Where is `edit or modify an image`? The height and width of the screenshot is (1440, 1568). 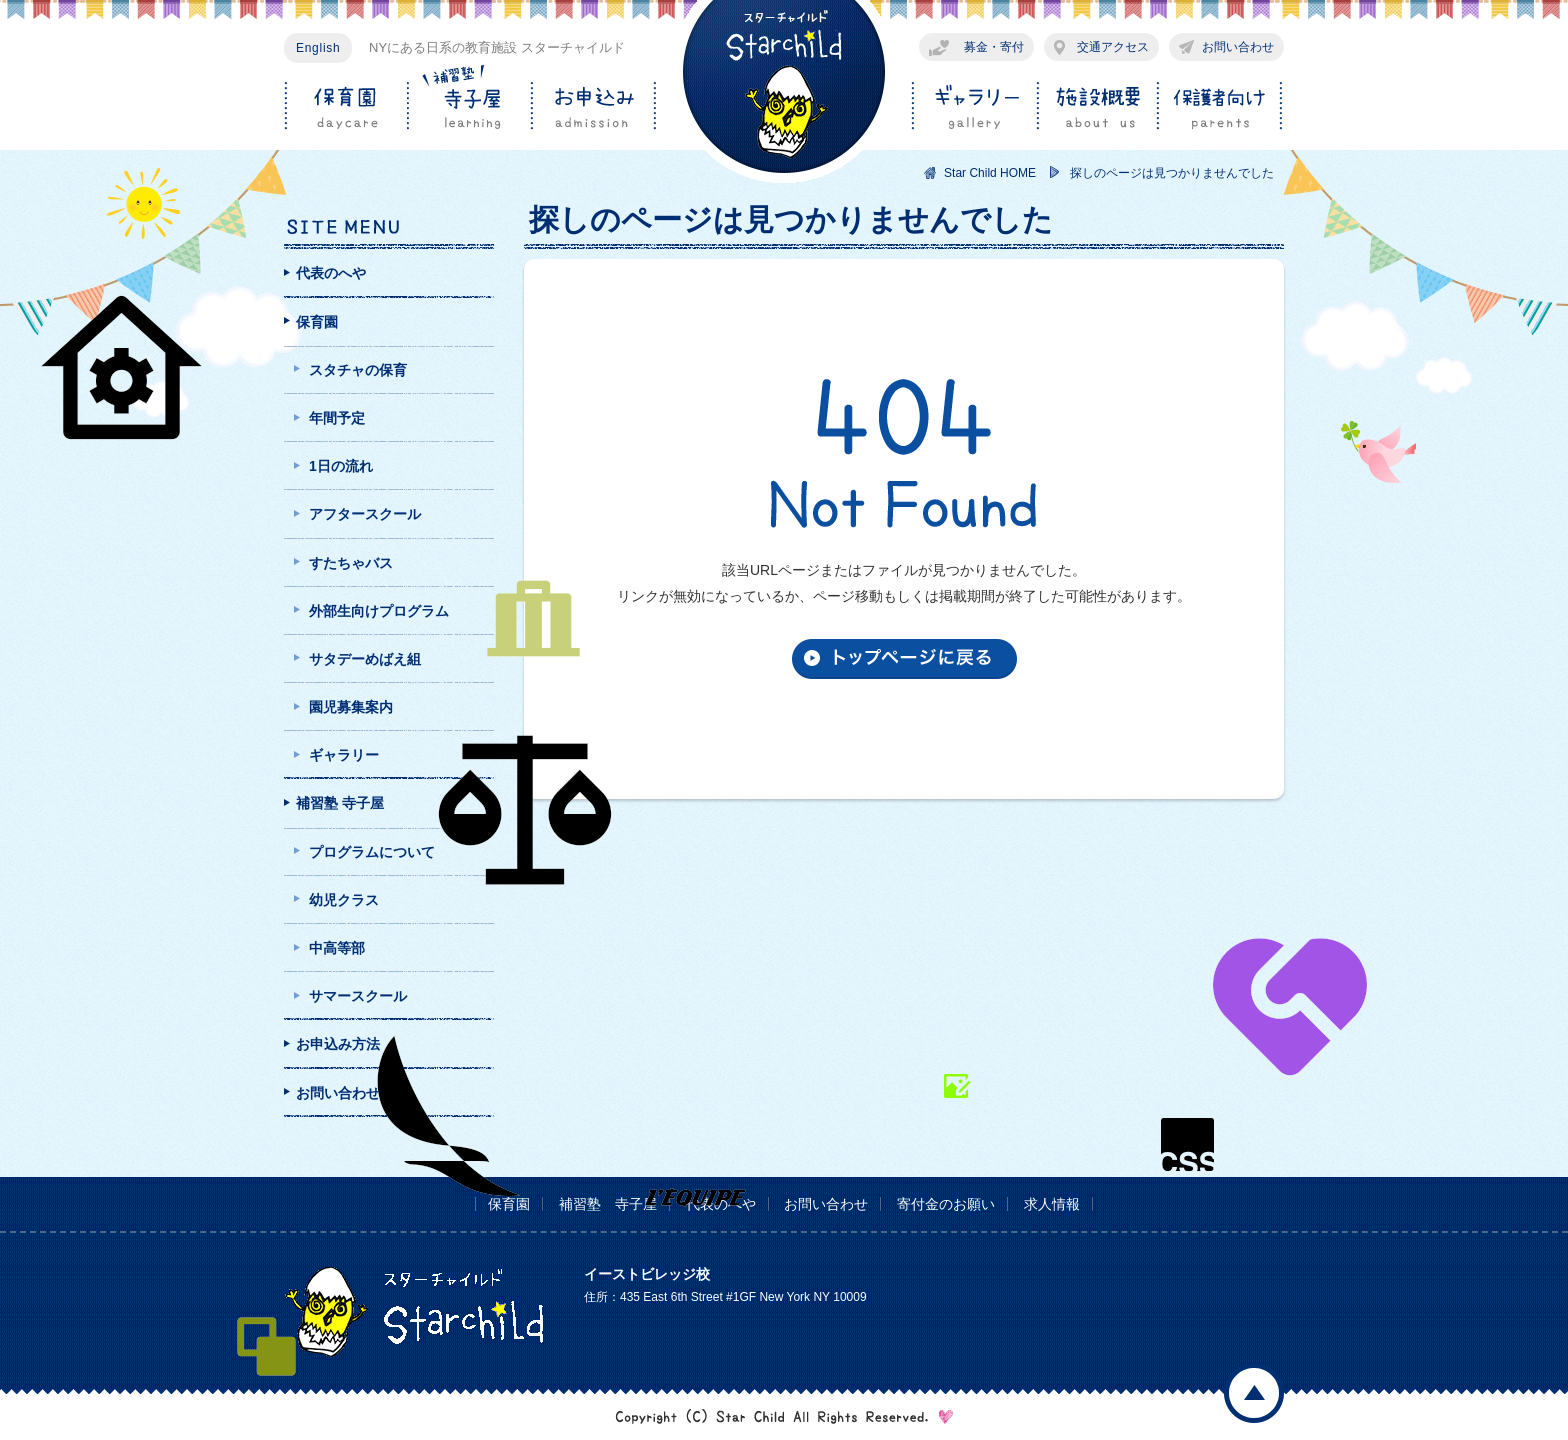 edit or modify an image is located at coordinates (956, 1086).